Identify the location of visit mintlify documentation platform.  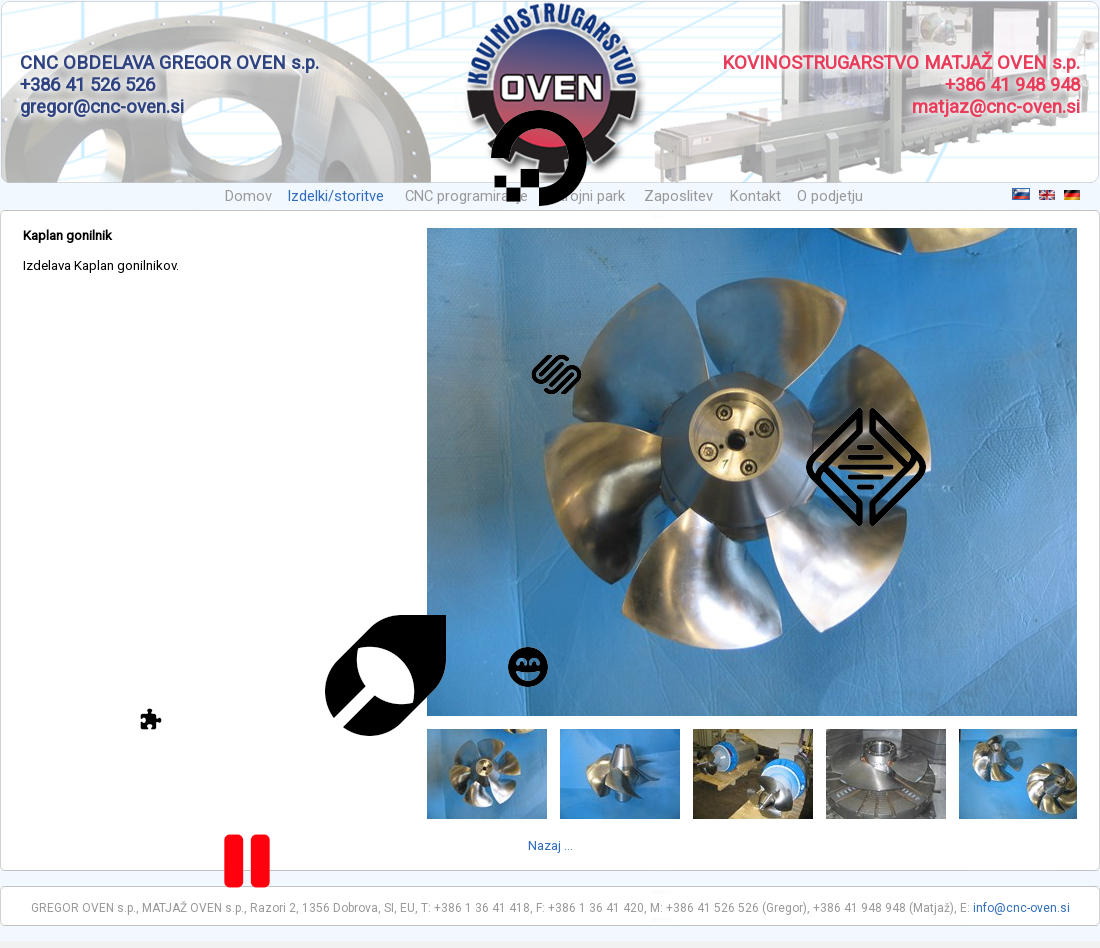
(385, 675).